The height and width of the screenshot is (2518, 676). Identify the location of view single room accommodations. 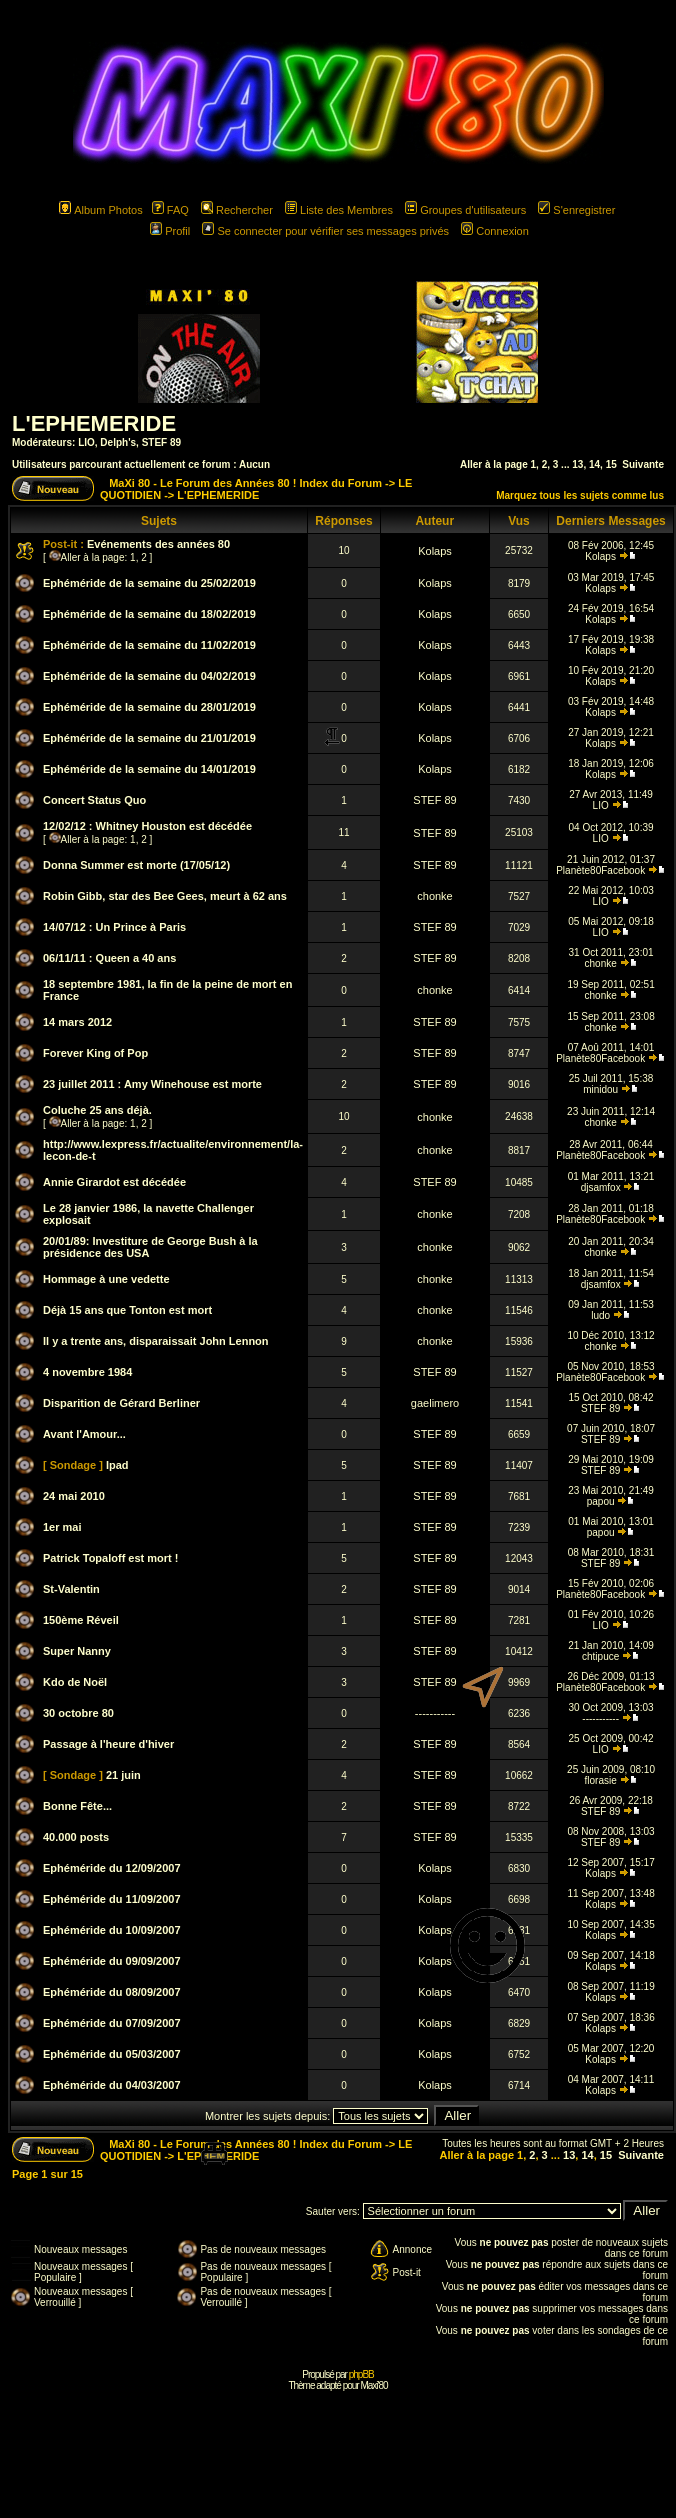
(214, 2153).